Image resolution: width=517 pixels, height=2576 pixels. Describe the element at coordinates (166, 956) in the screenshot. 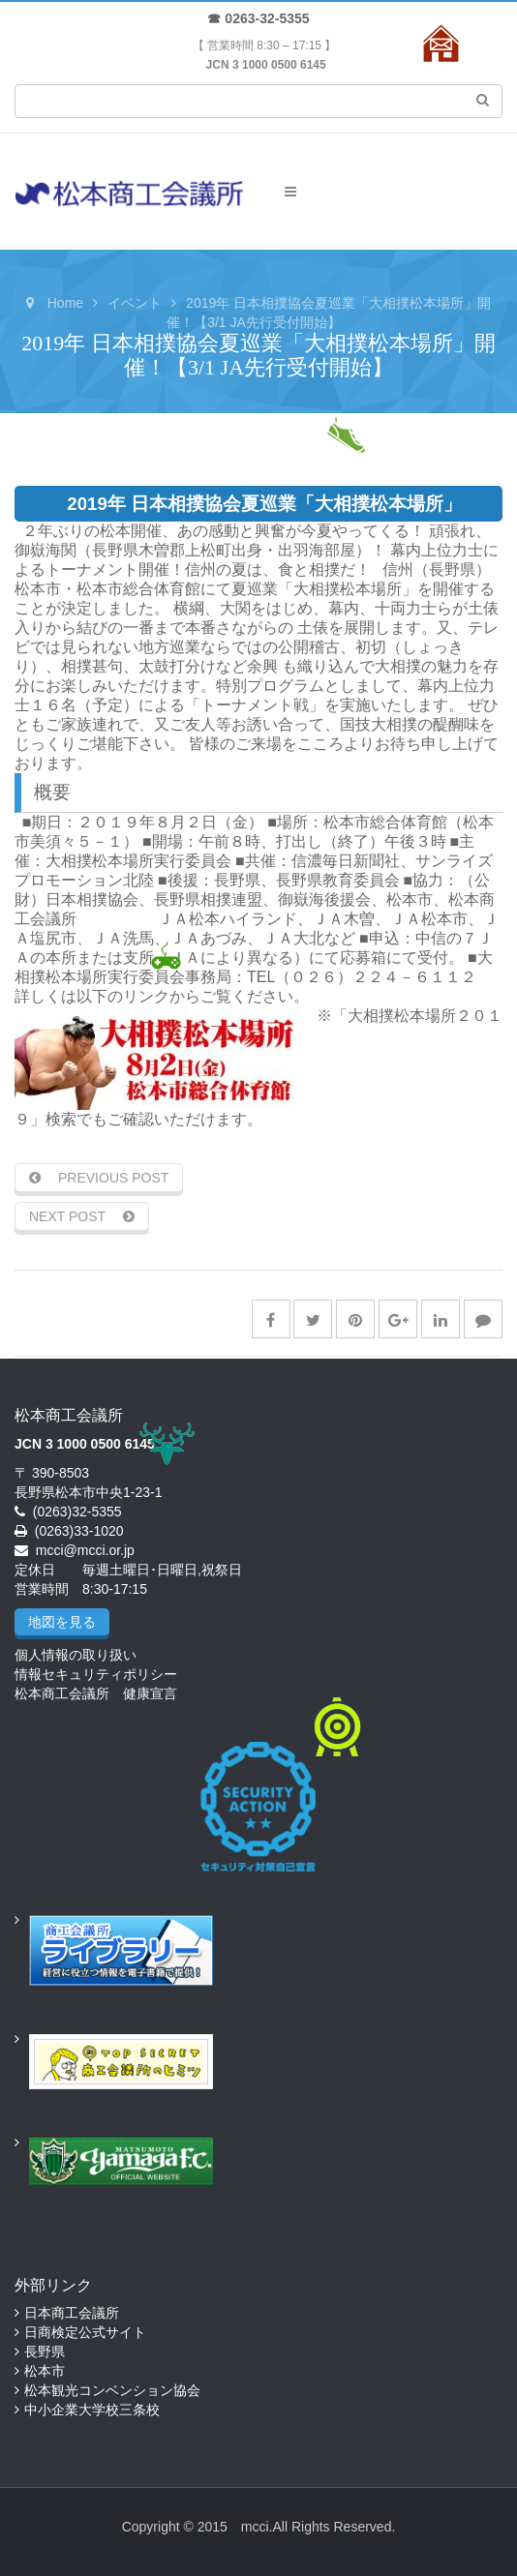

I see `access gaming features or settings` at that location.